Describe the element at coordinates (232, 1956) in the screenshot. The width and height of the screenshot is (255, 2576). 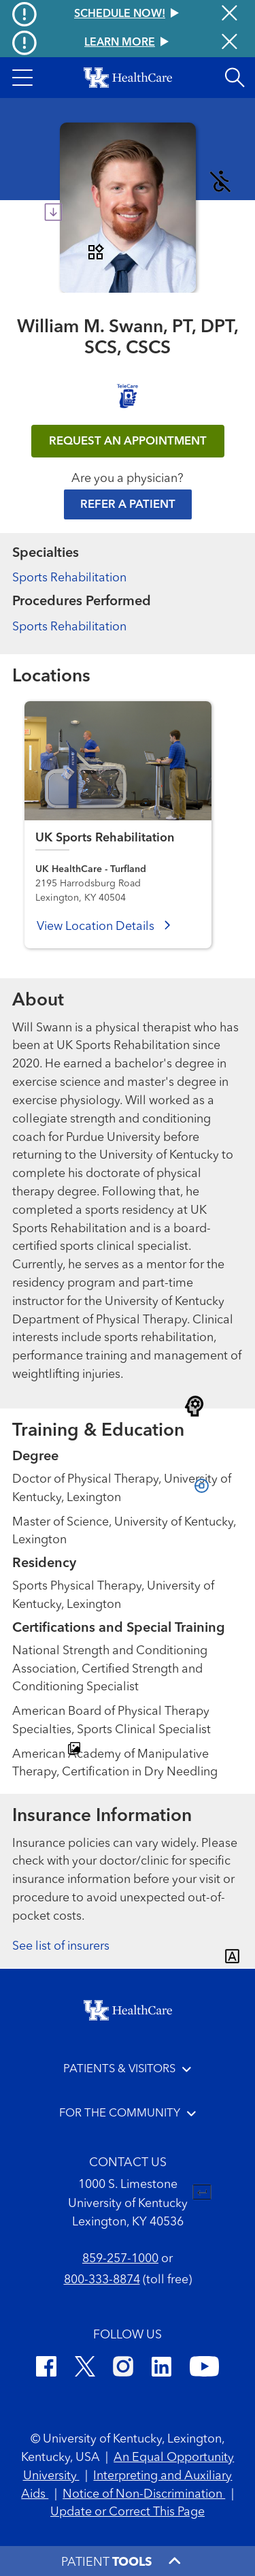
I see `download or install new fonts` at that location.